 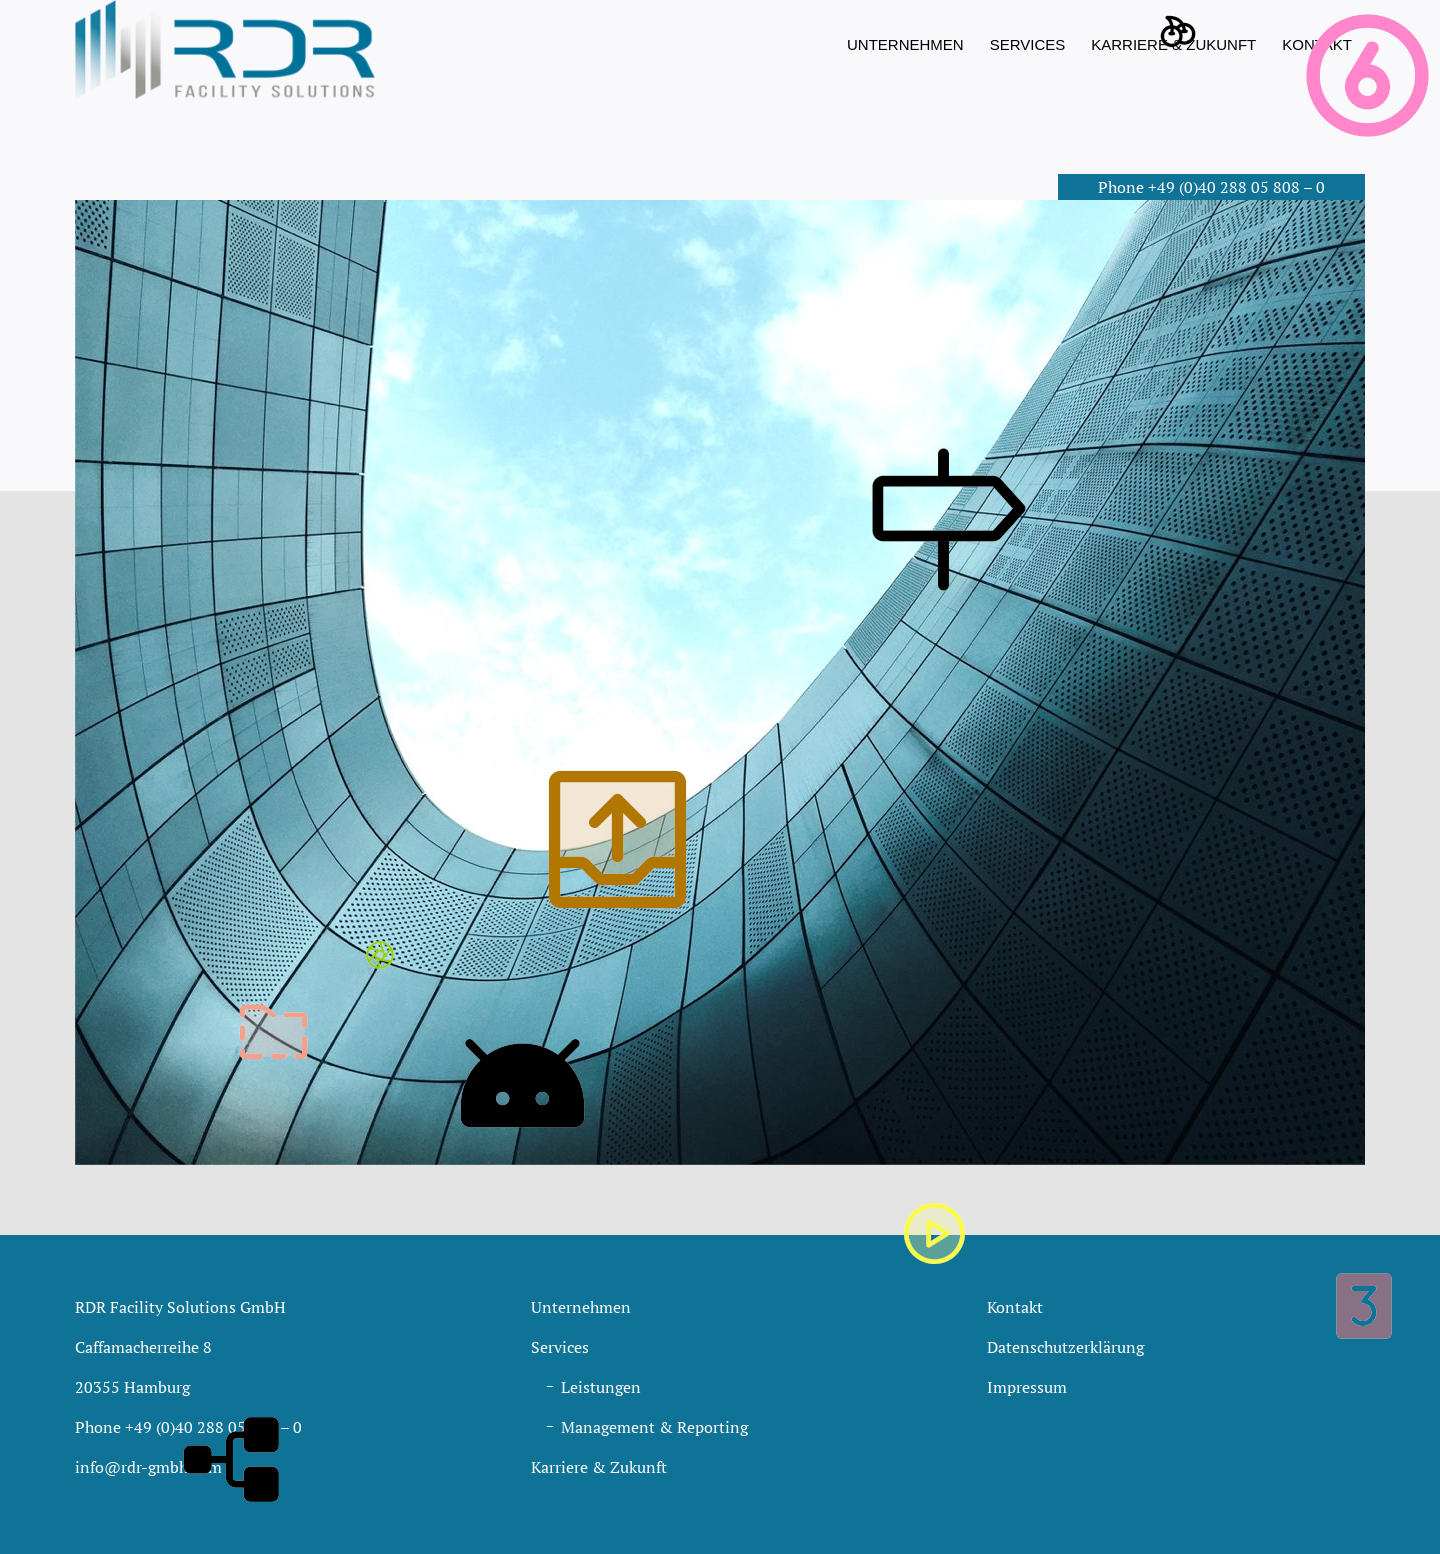 What do you see at coordinates (236, 1459) in the screenshot?
I see `view hierarchical organization or folder structure` at bounding box center [236, 1459].